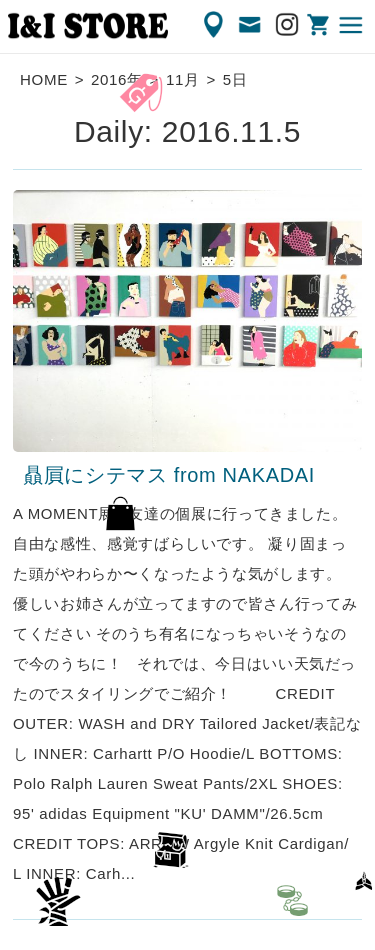 The image size is (375, 950). I want to click on view price or discount information, so click(141, 93).